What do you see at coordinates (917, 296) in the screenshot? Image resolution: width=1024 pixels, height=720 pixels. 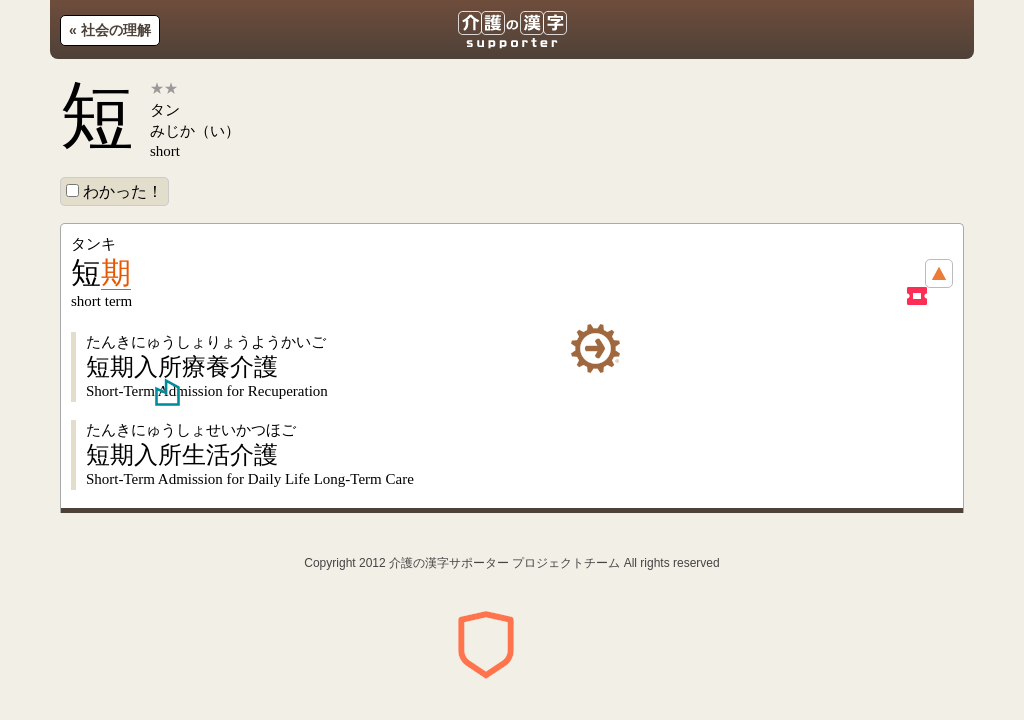 I see `view your tickets or passes` at bounding box center [917, 296].